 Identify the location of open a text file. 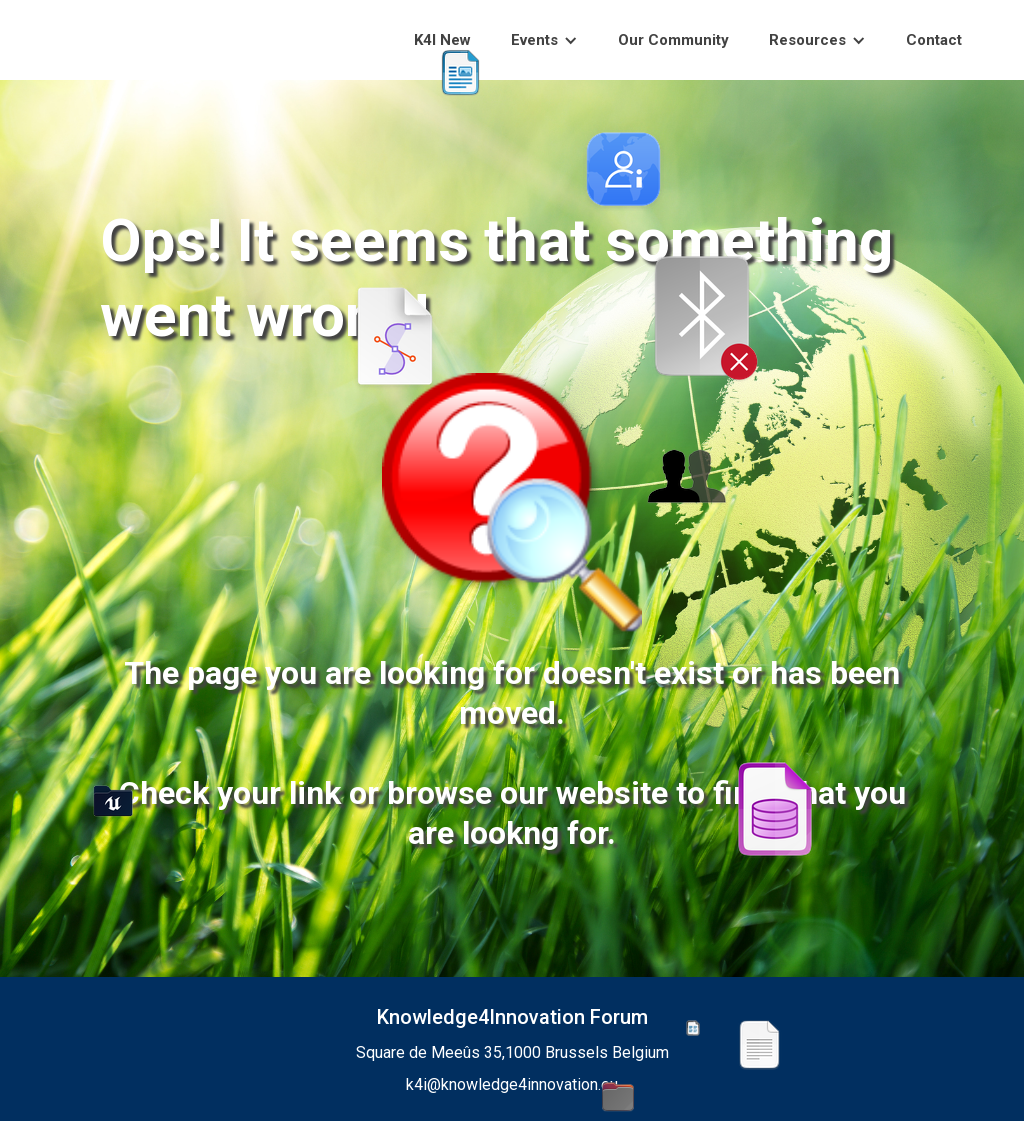
(759, 1044).